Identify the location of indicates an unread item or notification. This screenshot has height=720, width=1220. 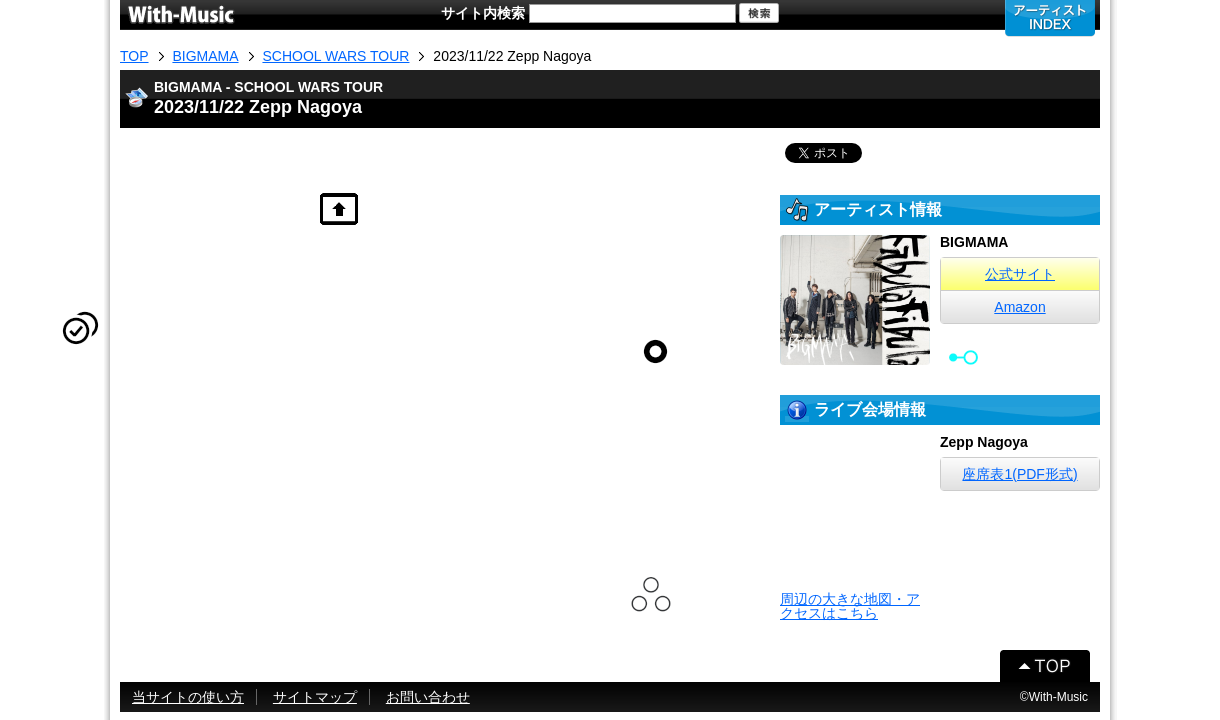
(655, 351).